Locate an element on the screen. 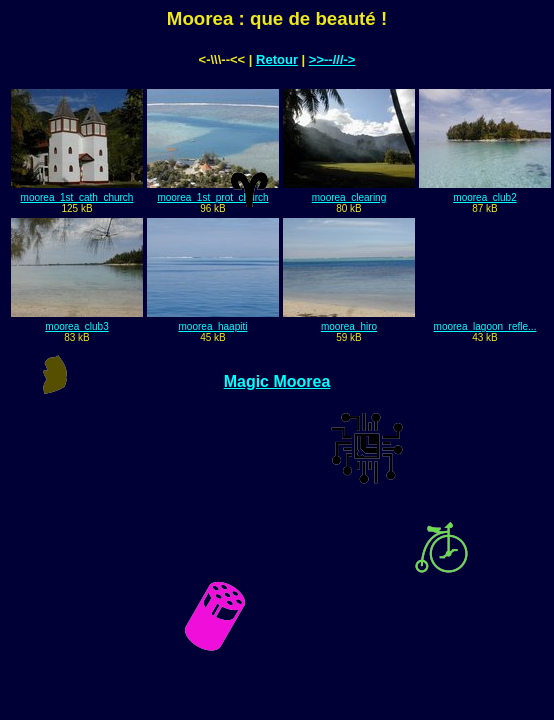 This screenshot has width=554, height=720. view system or device specifications is located at coordinates (367, 448).